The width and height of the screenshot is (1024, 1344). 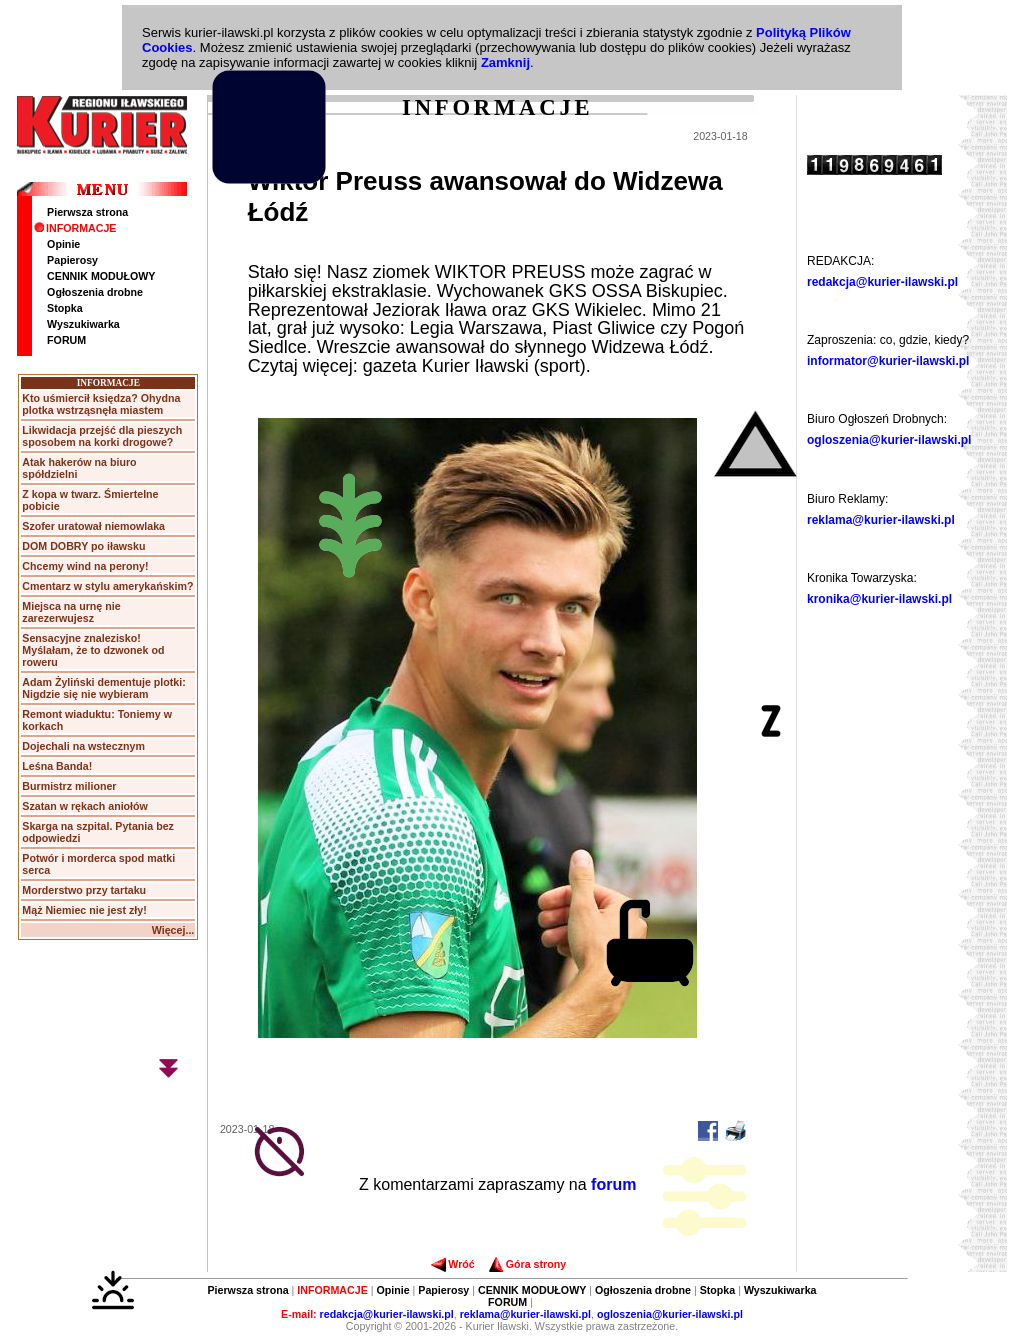 I want to click on indicates z-index or layer ordering option, so click(x=771, y=721).